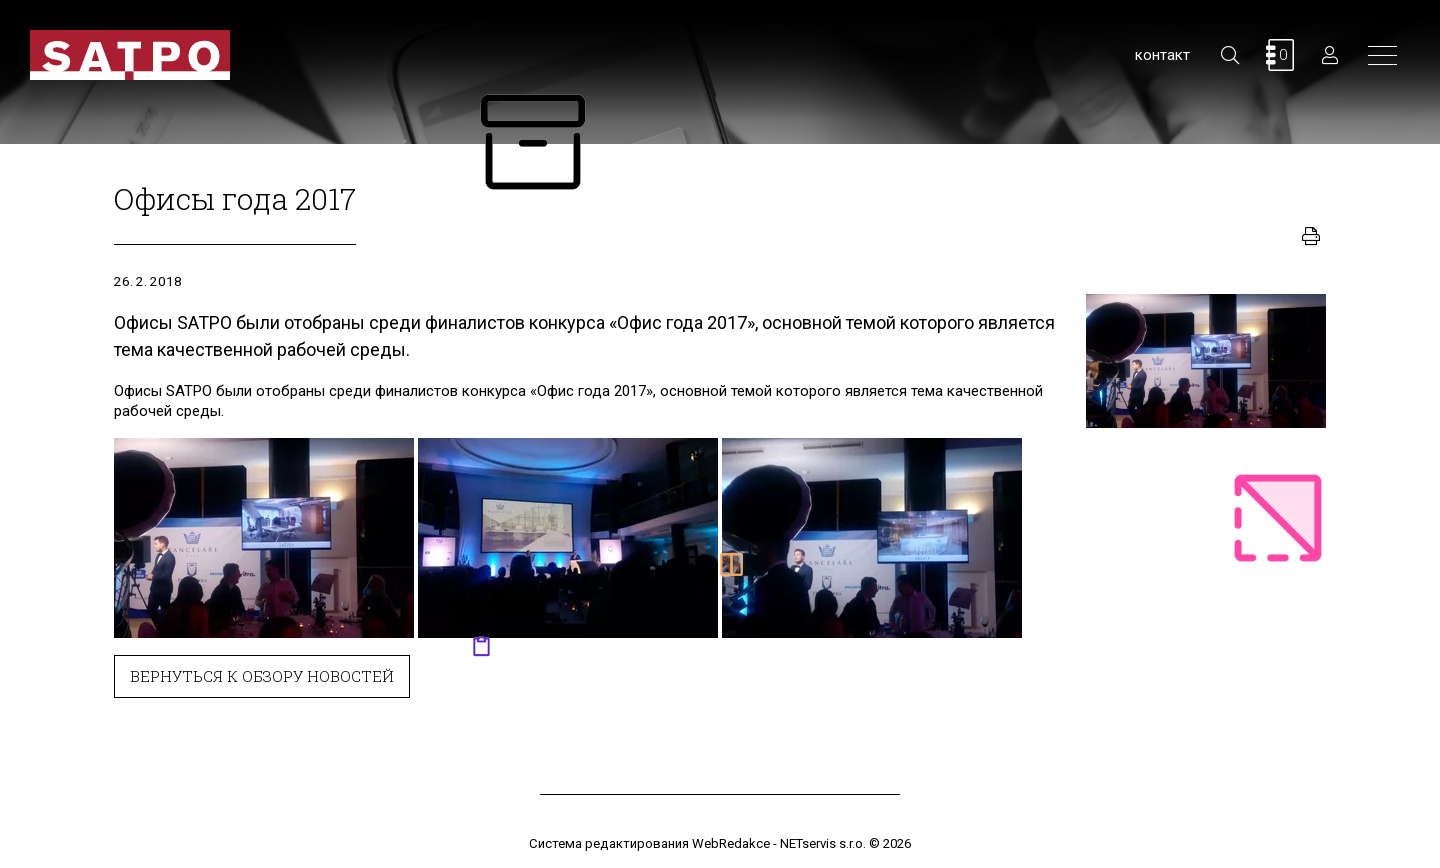  I want to click on archive this item, so click(533, 142).